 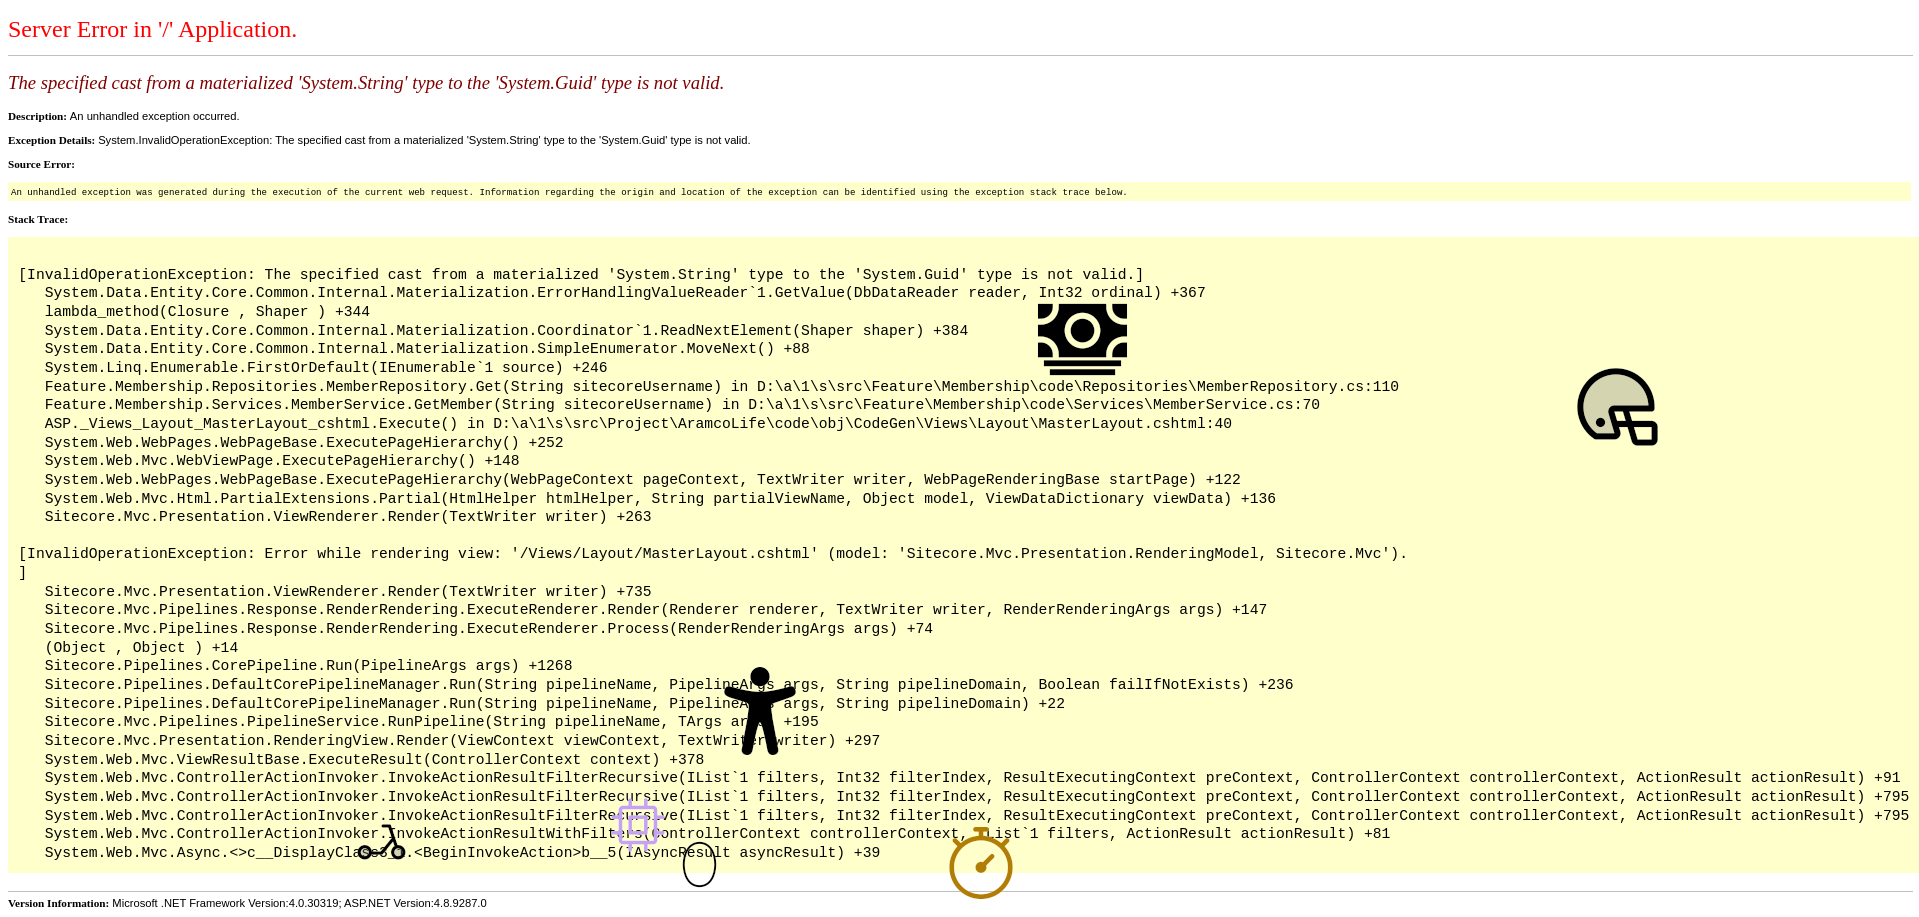 What do you see at coordinates (638, 825) in the screenshot?
I see `view system hardware information` at bounding box center [638, 825].